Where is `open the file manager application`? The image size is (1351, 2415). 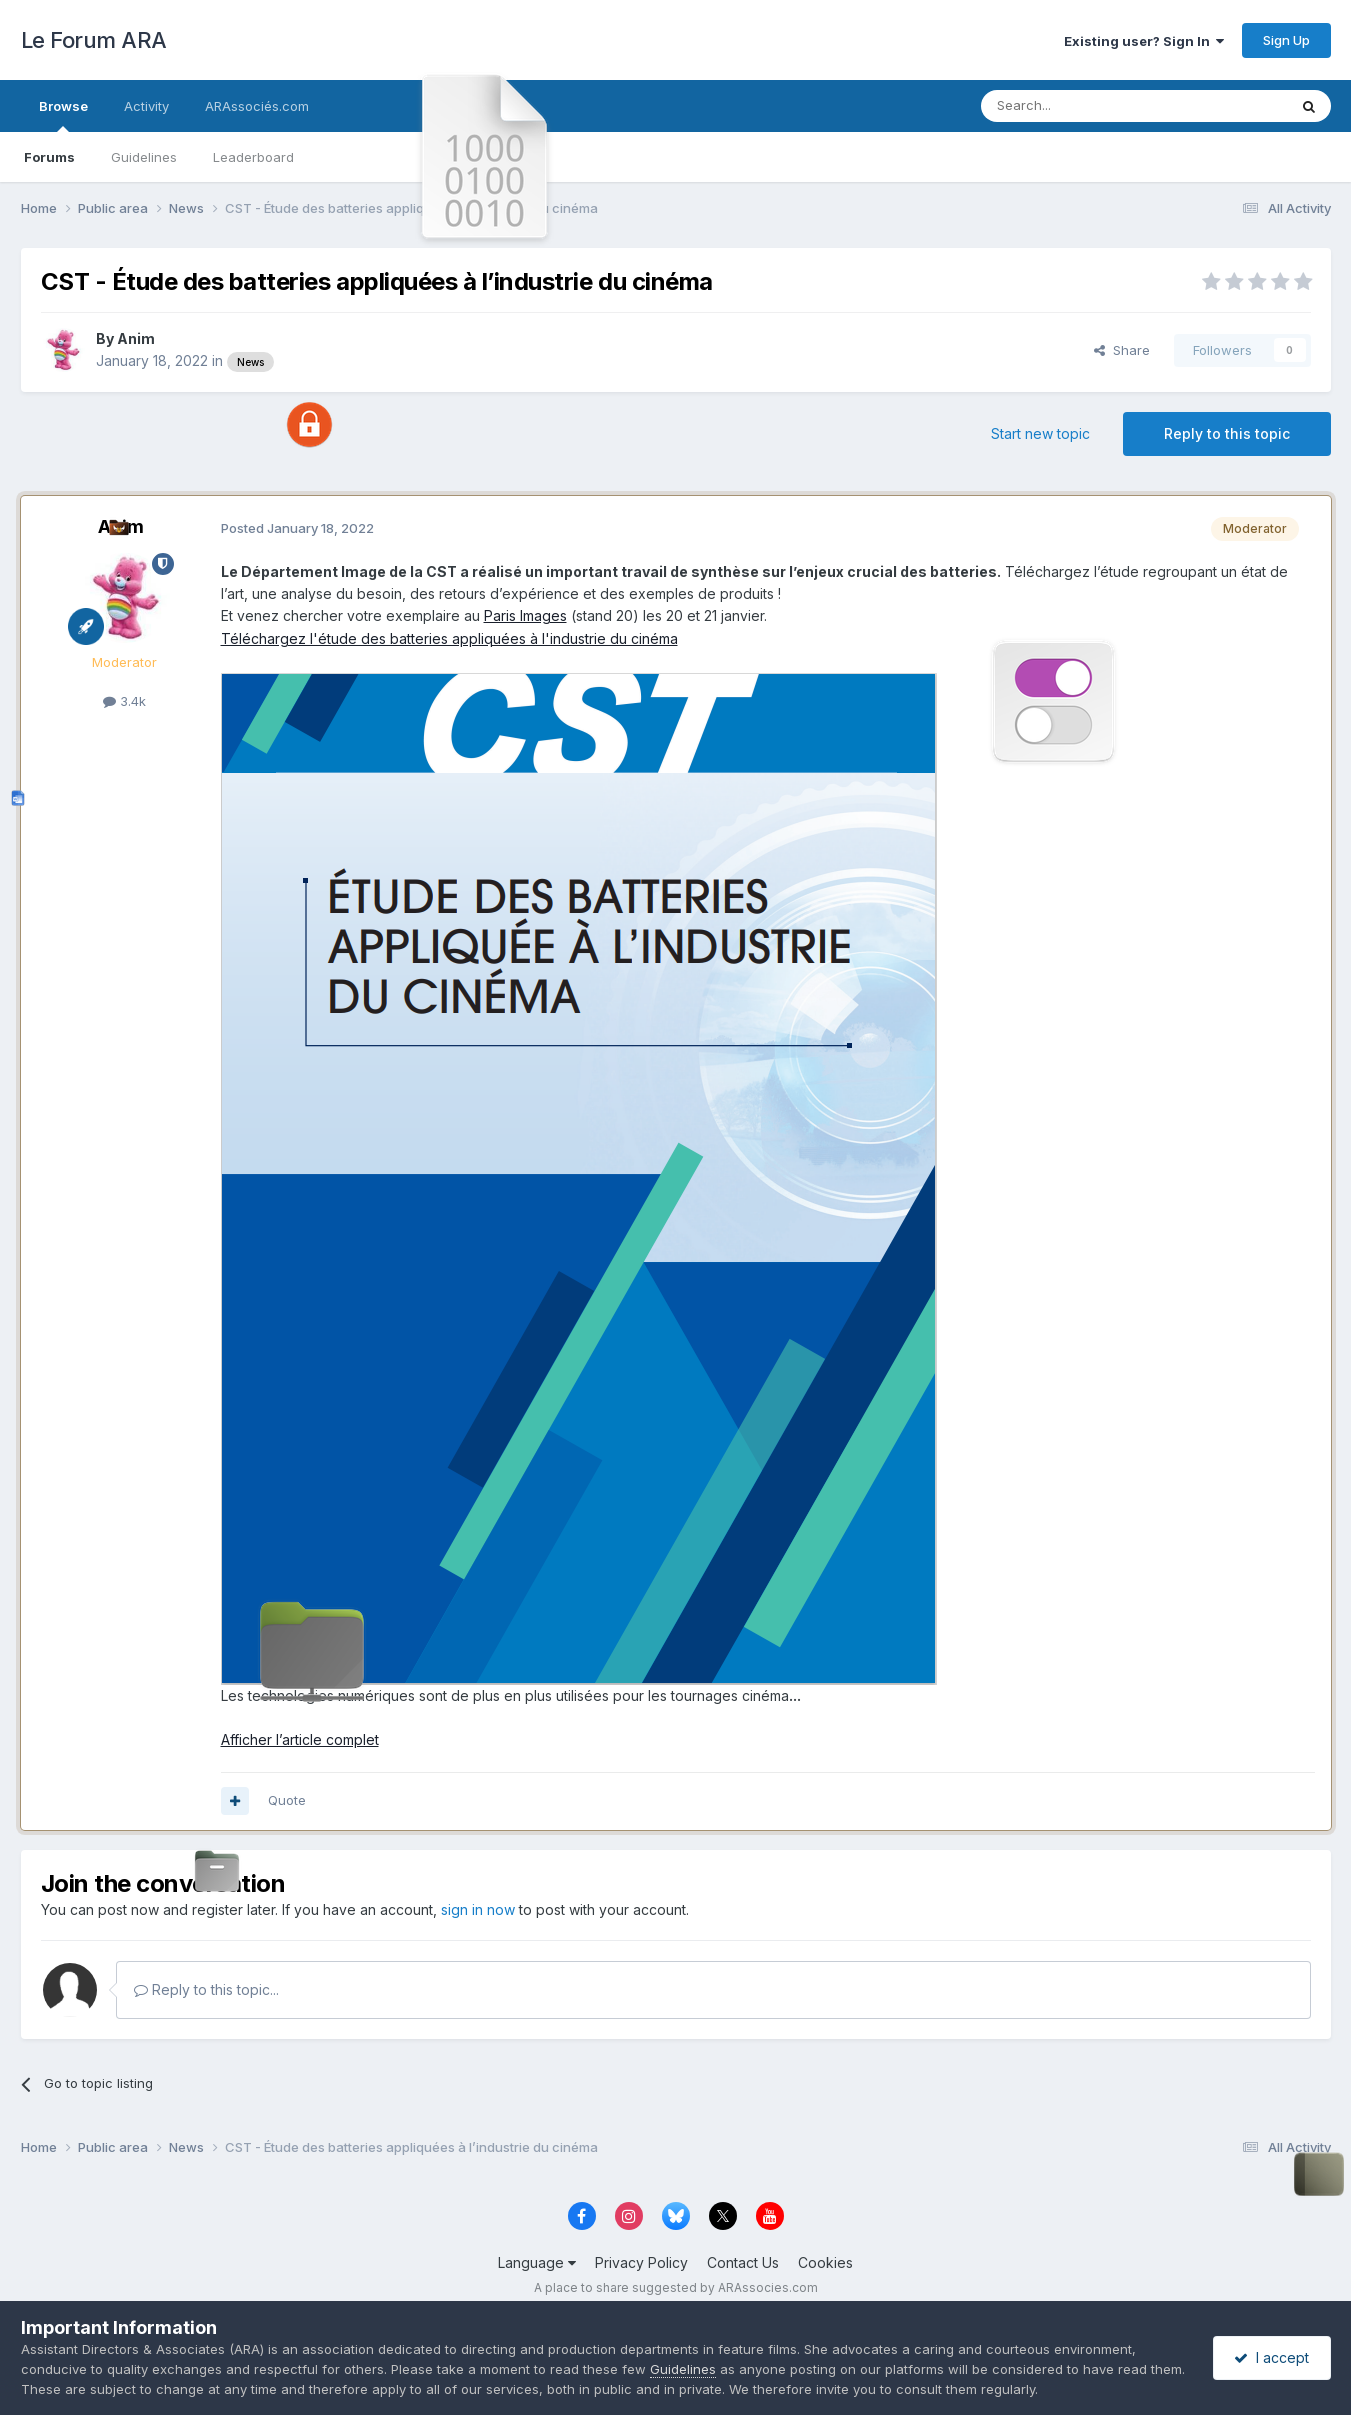 open the file manager application is located at coordinates (217, 1871).